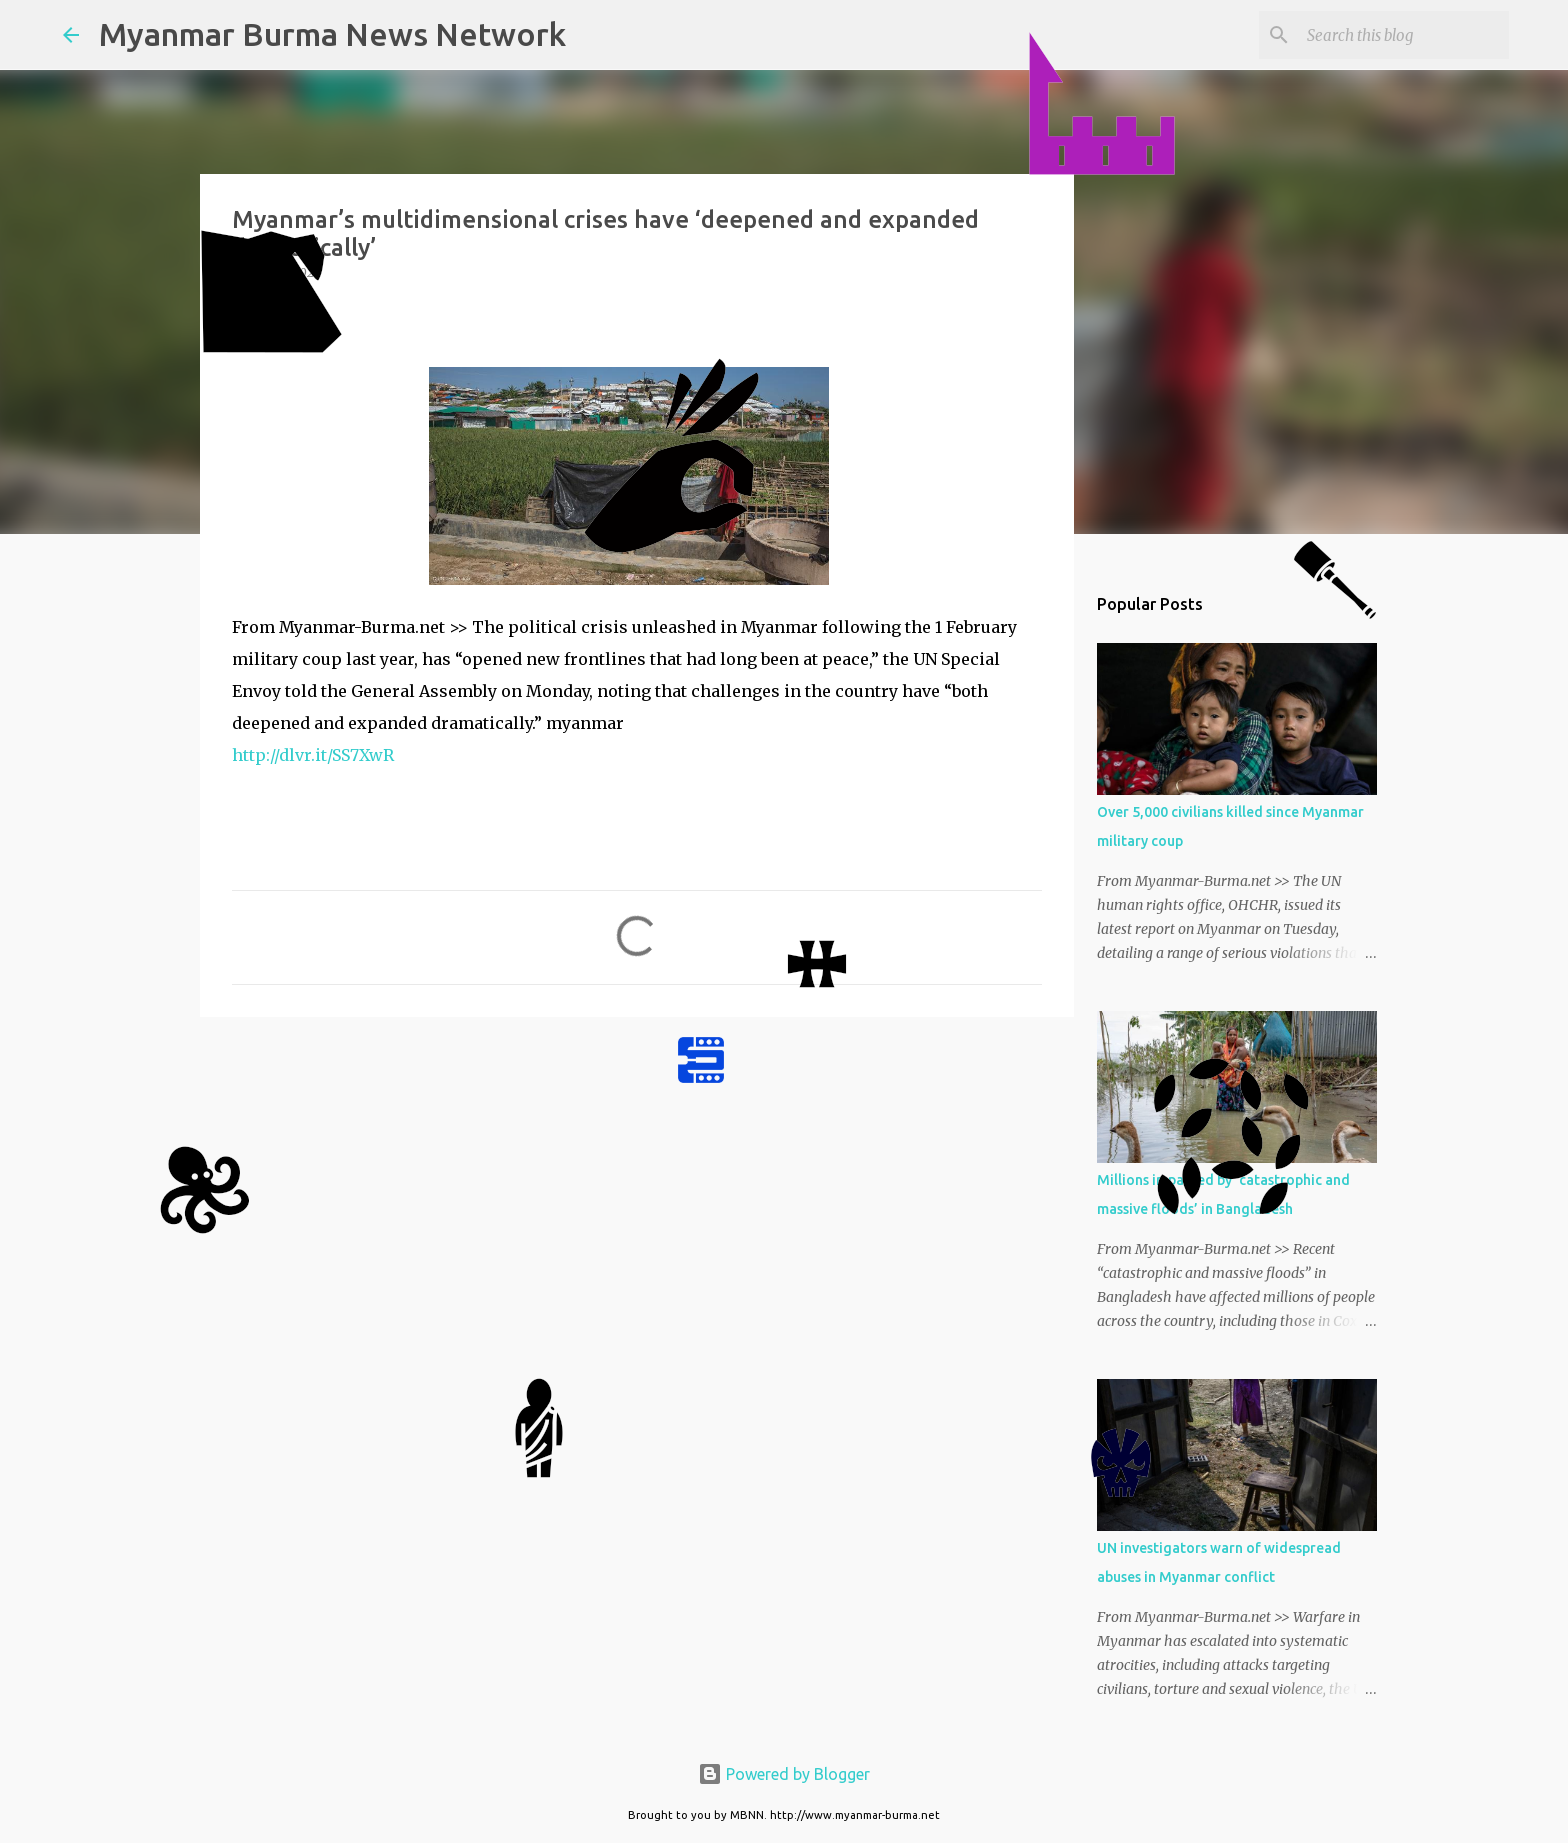  I want to click on select roman or ancient civilization theme, so click(539, 1428).